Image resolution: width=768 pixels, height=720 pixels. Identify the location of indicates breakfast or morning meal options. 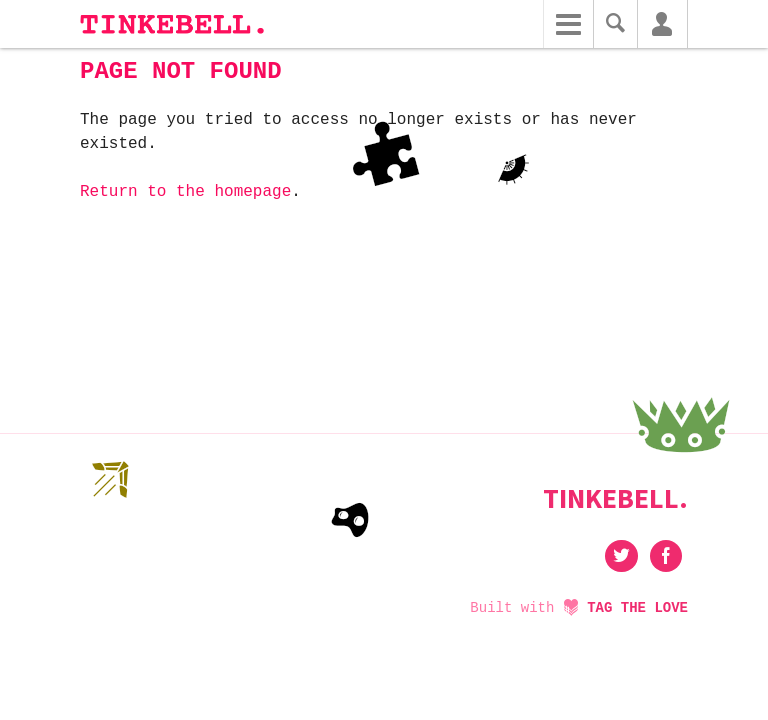
(350, 520).